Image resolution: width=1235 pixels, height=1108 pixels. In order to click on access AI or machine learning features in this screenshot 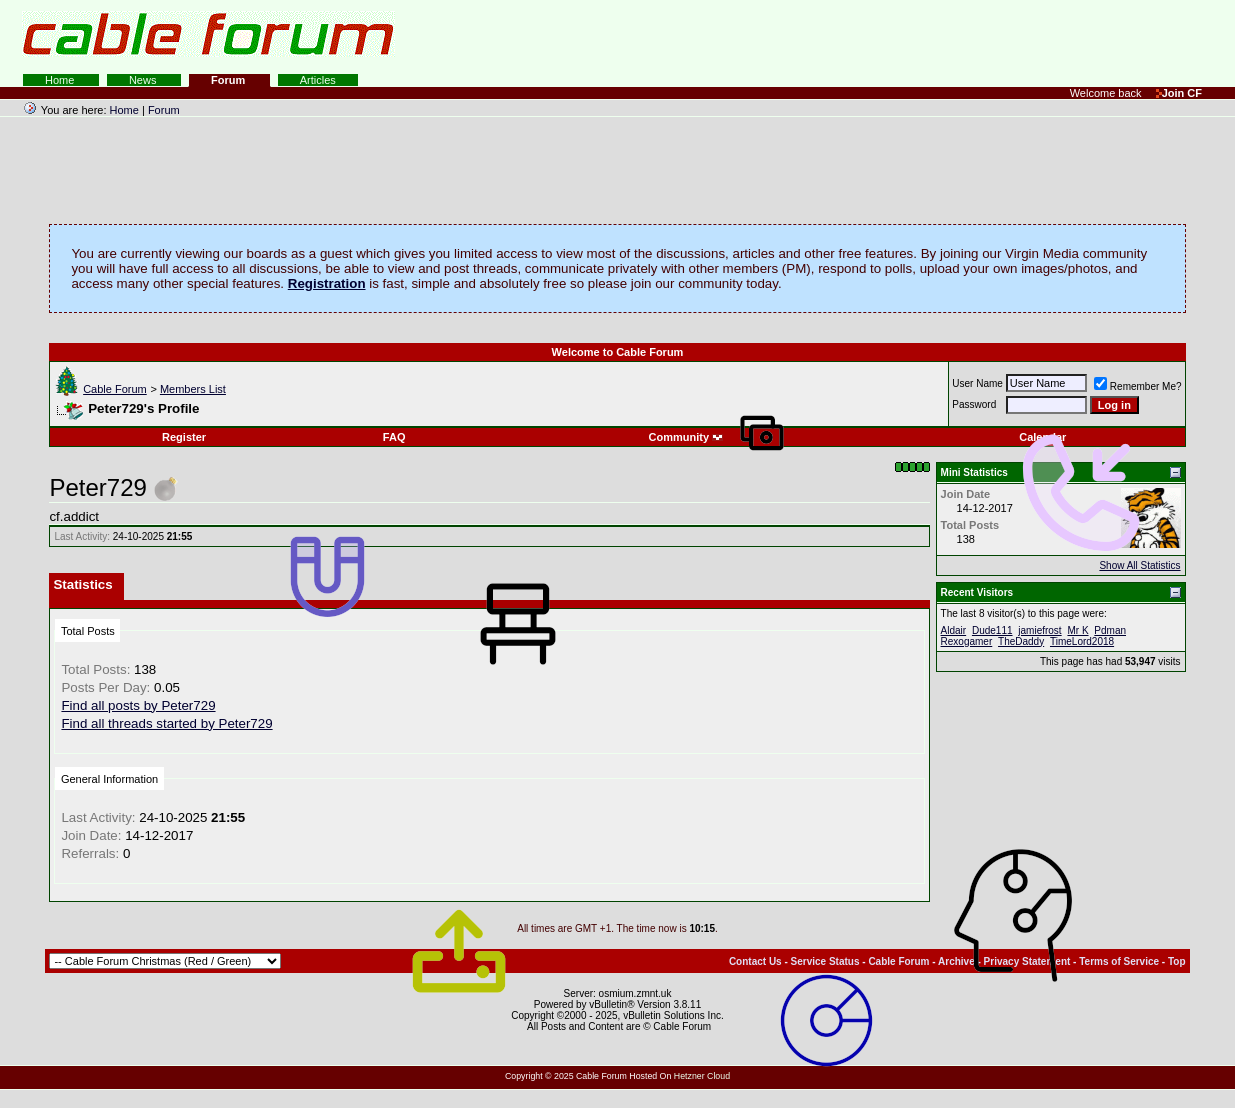, I will do `click(1015, 915)`.